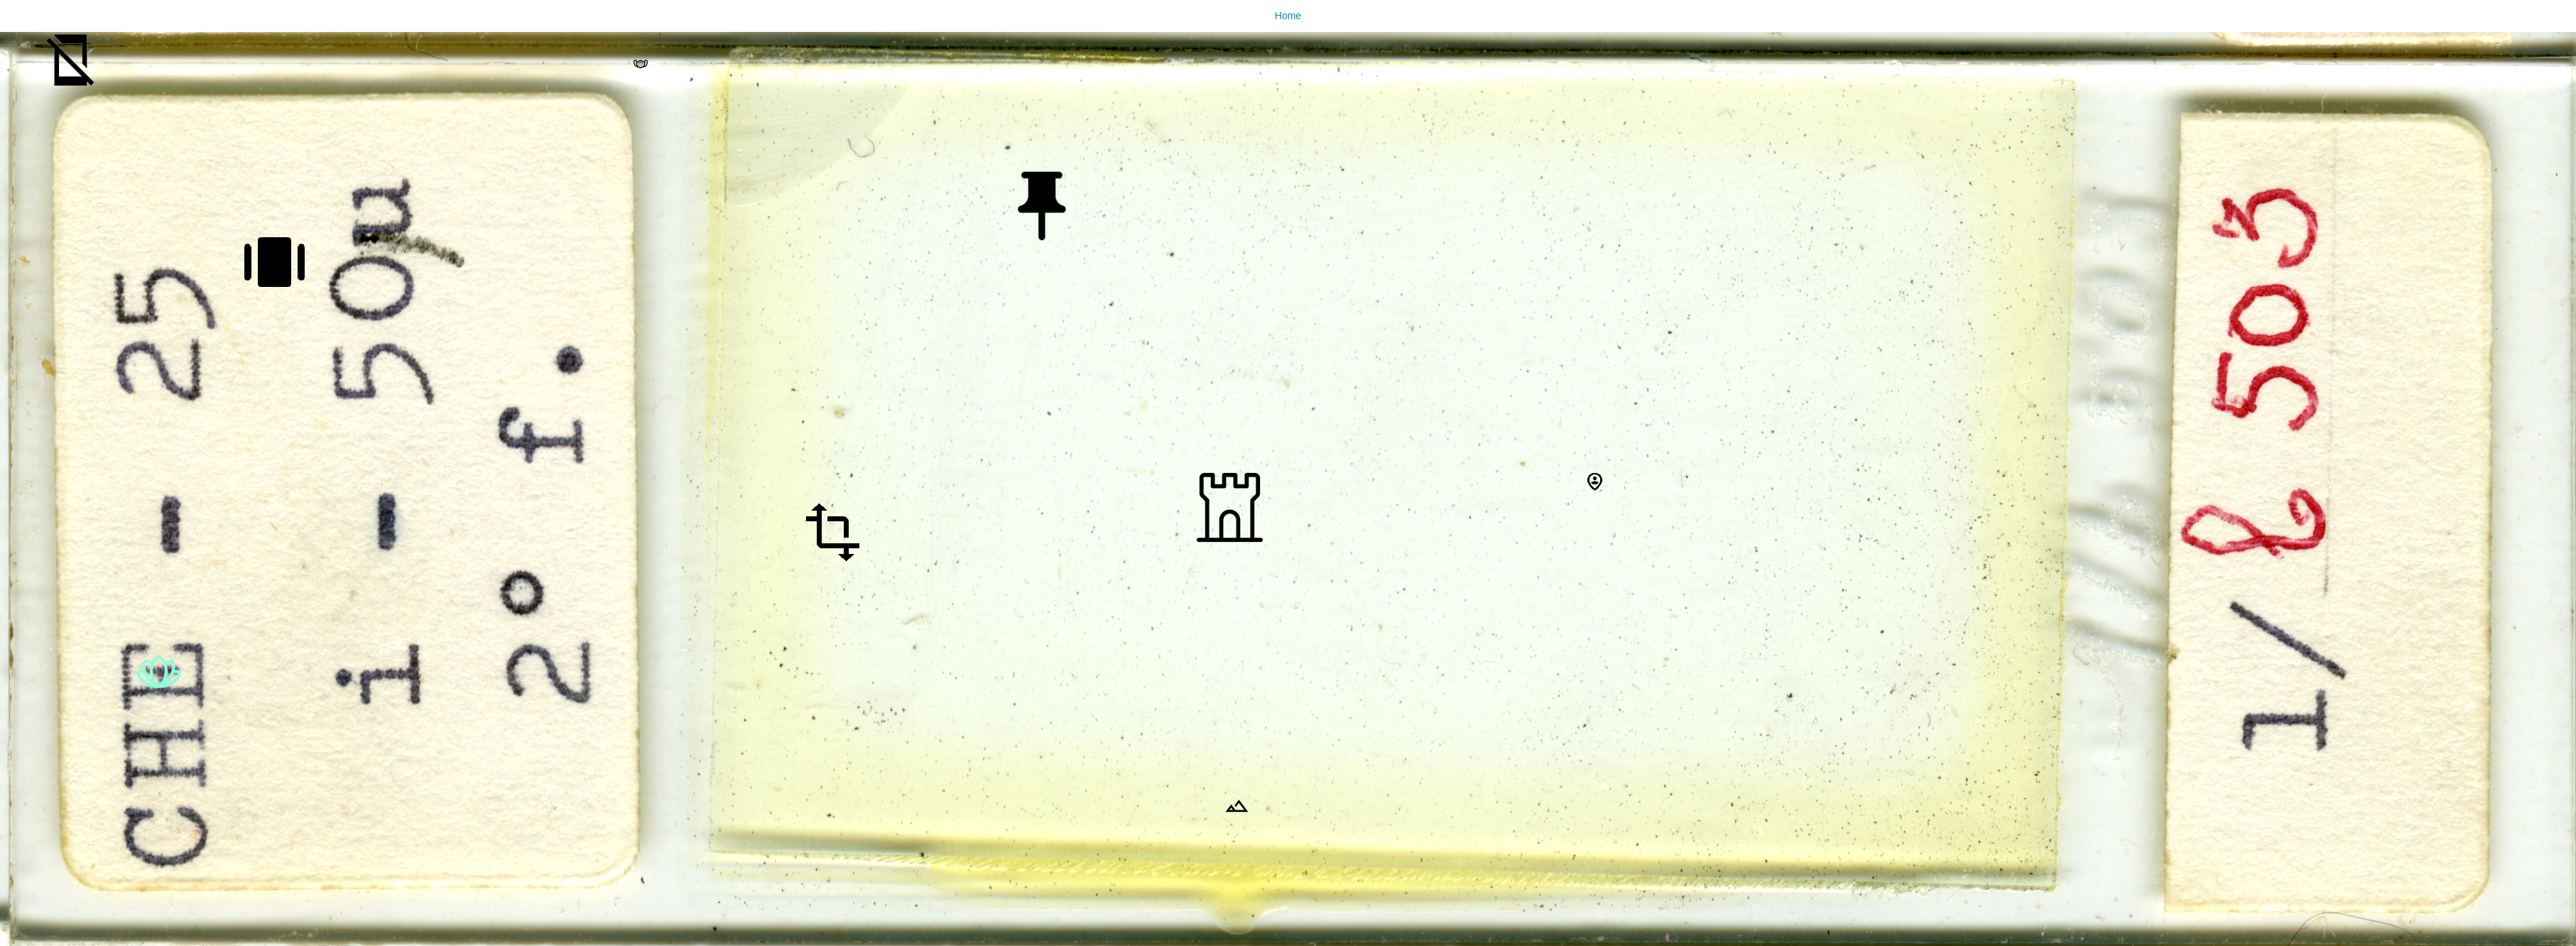 This screenshot has width=2576, height=946. Describe the element at coordinates (1229, 506) in the screenshot. I see `access castle or fortress-themed content` at that location.